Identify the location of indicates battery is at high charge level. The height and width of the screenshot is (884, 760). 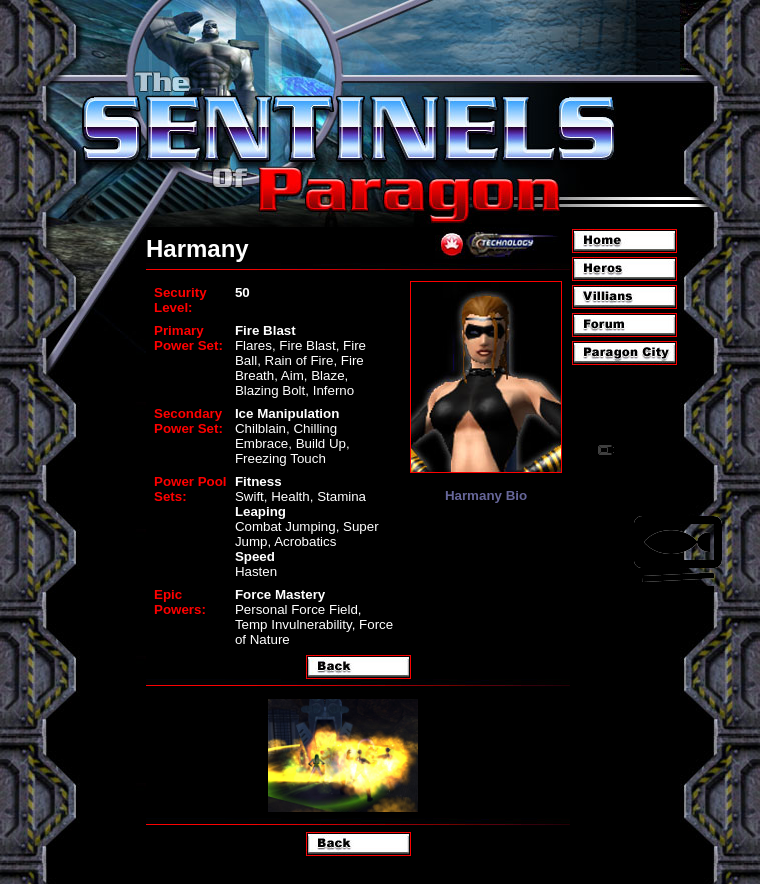
(606, 450).